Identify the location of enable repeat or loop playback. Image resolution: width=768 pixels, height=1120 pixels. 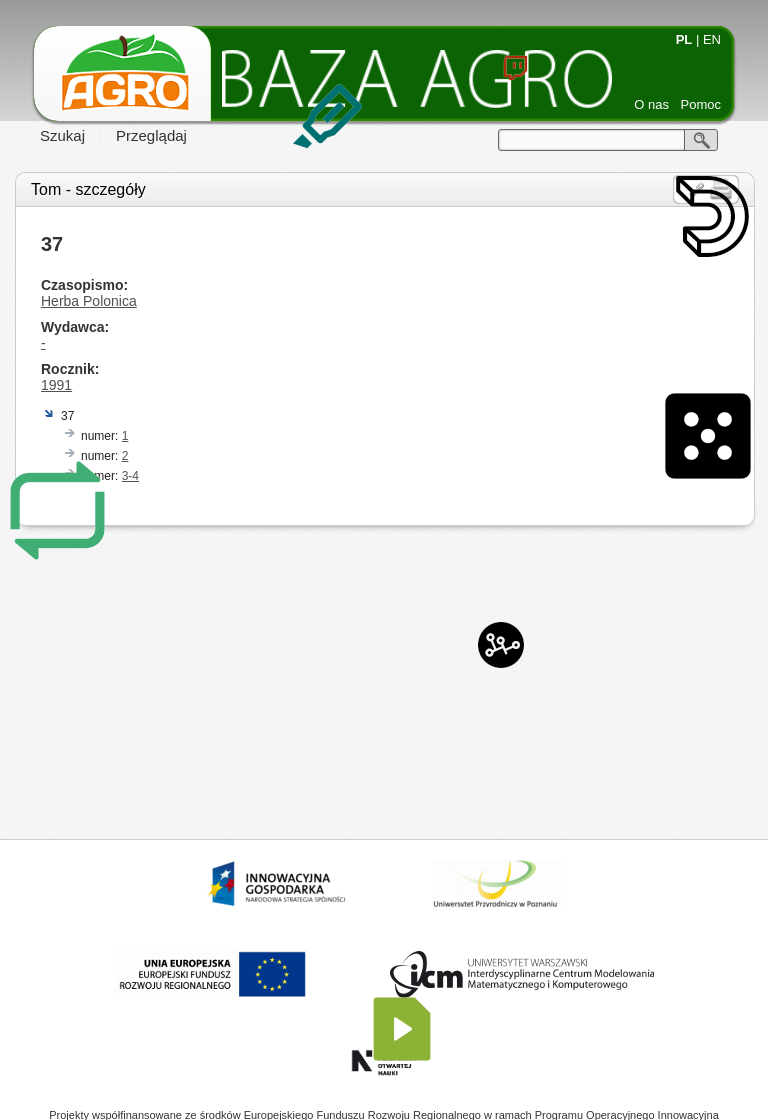
(57, 510).